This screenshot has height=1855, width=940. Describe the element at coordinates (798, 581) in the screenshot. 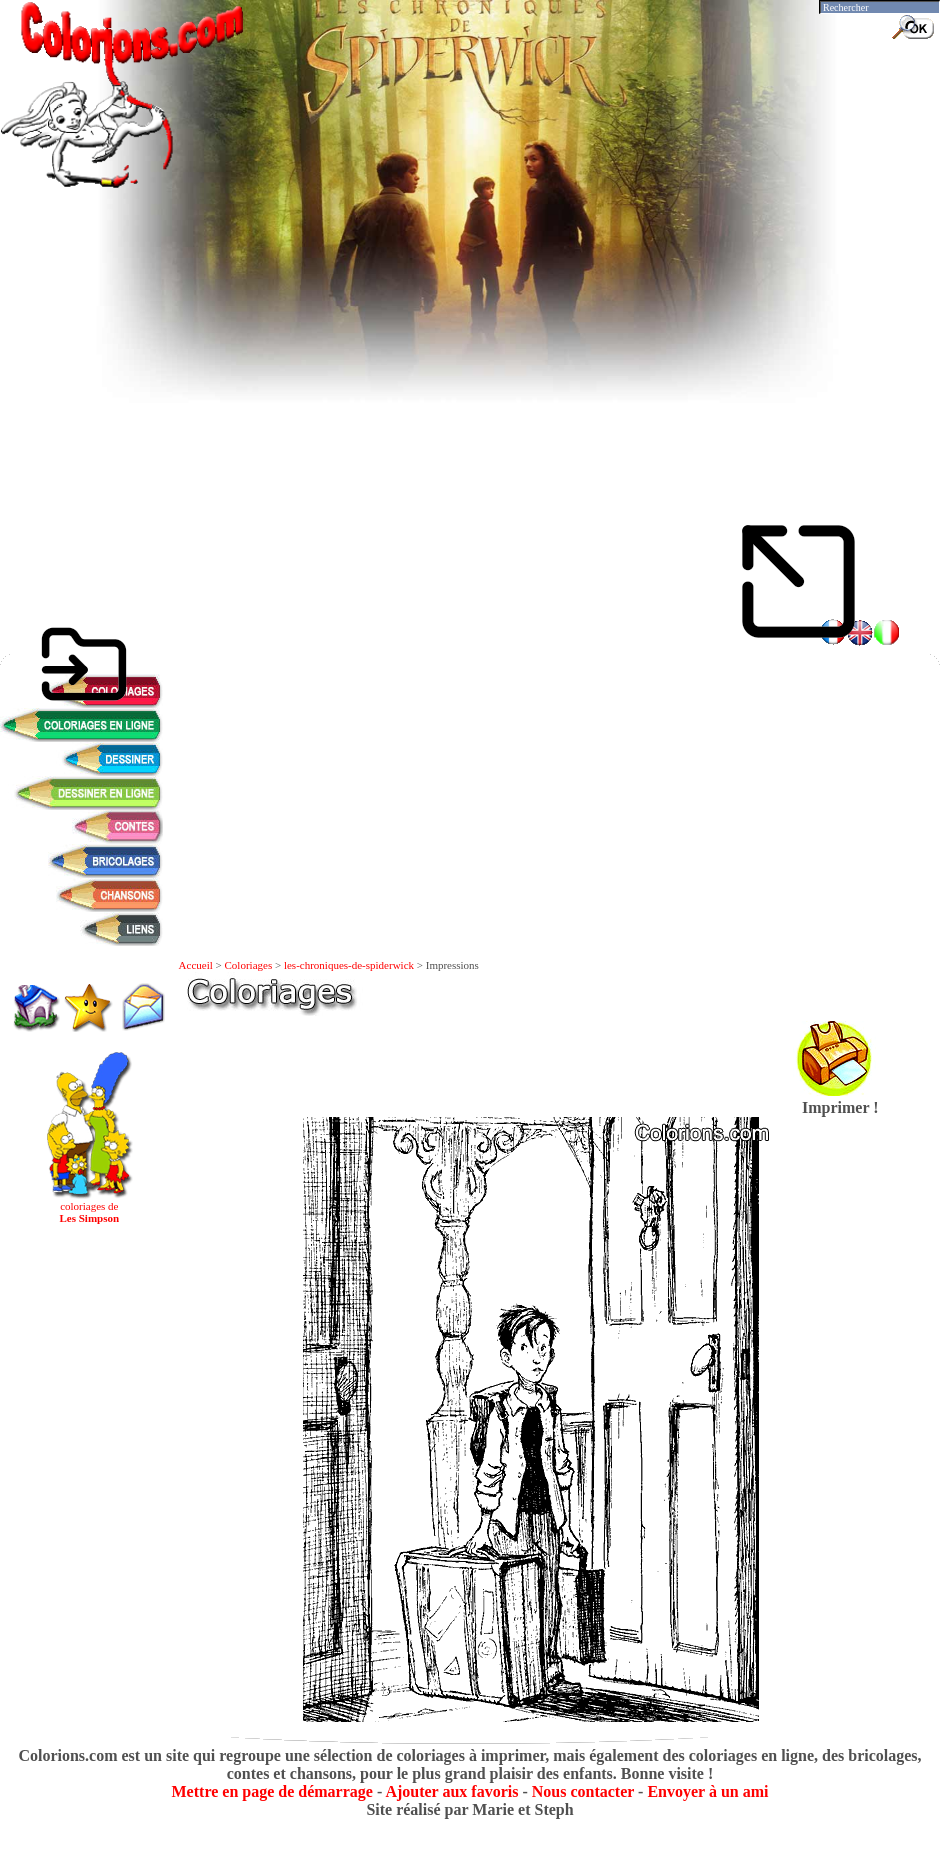

I see `open link in new window` at that location.